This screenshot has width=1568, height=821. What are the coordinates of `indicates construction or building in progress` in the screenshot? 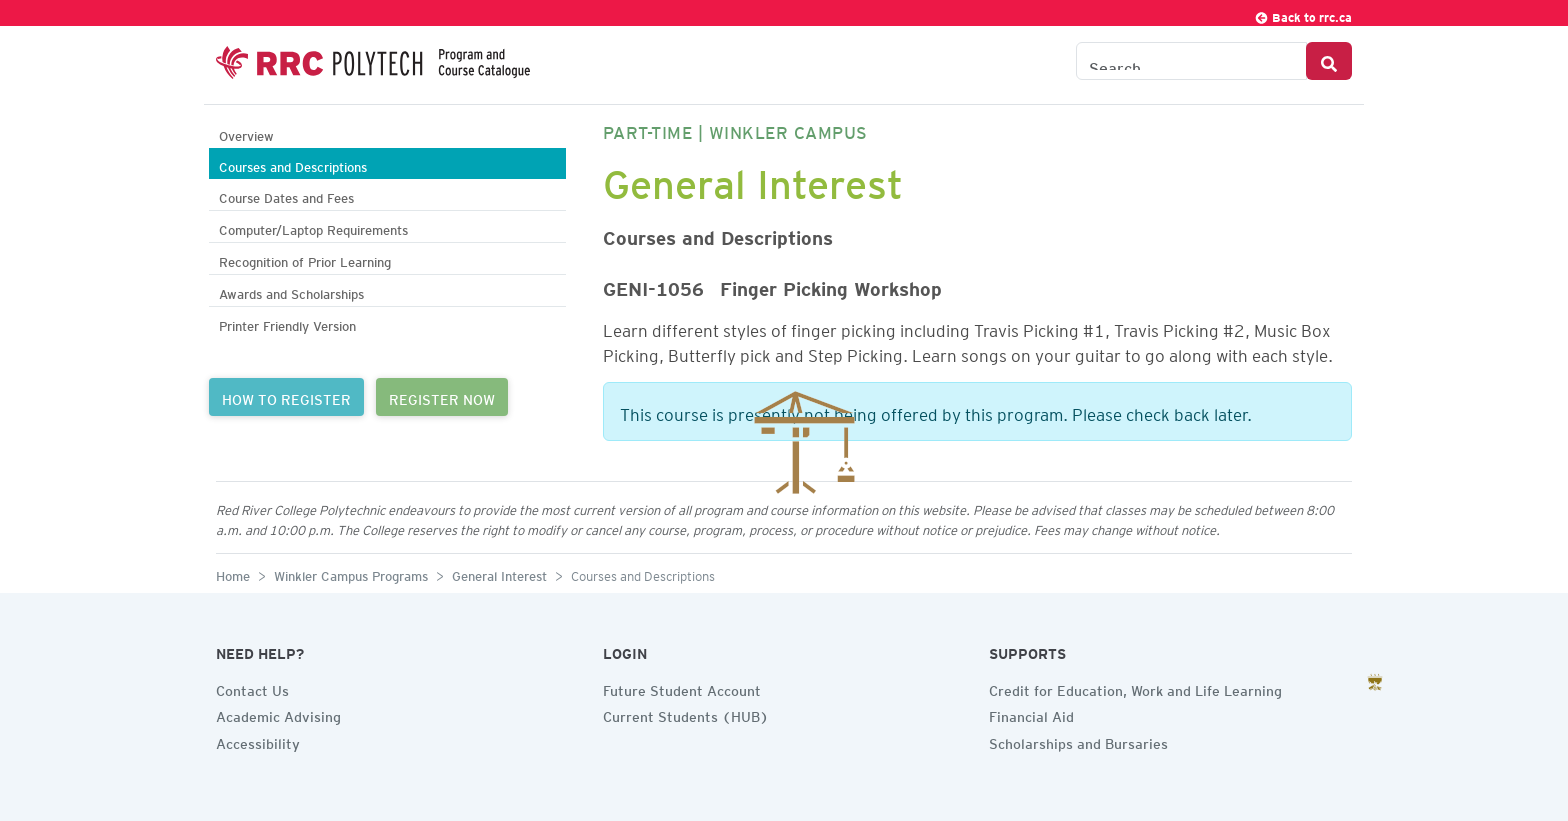 It's located at (804, 442).